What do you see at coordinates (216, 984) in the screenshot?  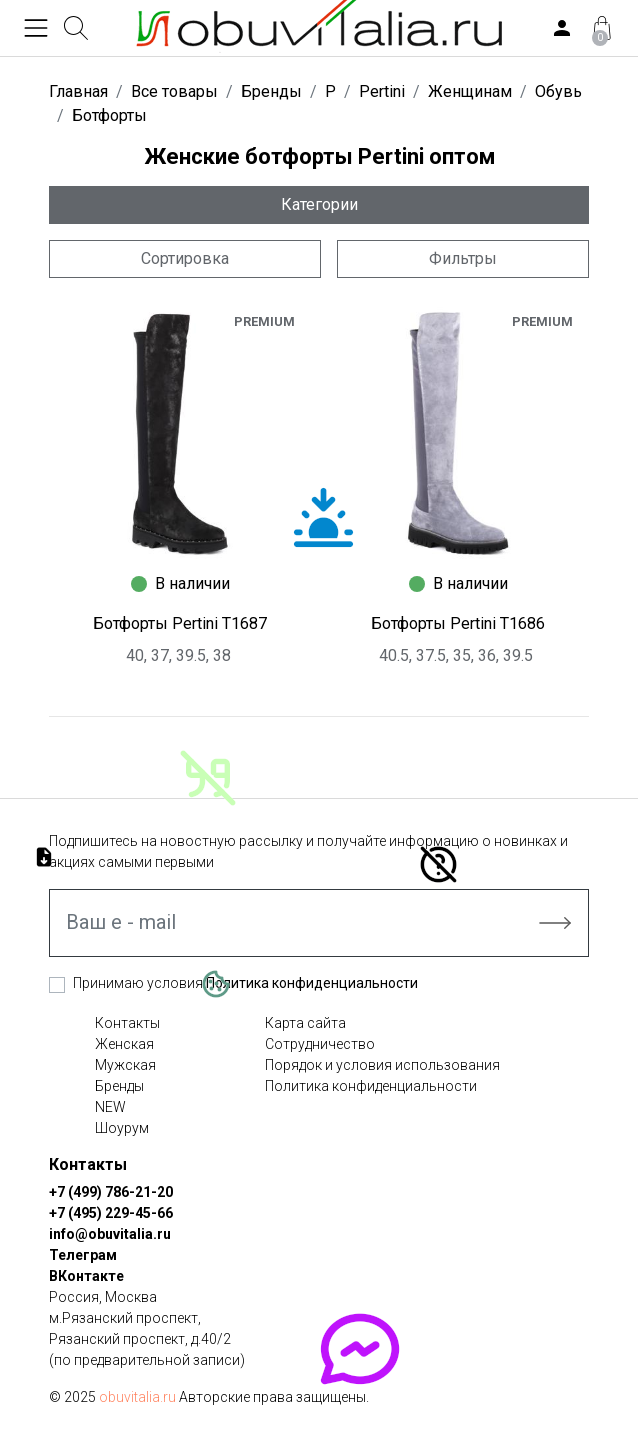 I see `manage cookie preferences and privacy settings` at bounding box center [216, 984].